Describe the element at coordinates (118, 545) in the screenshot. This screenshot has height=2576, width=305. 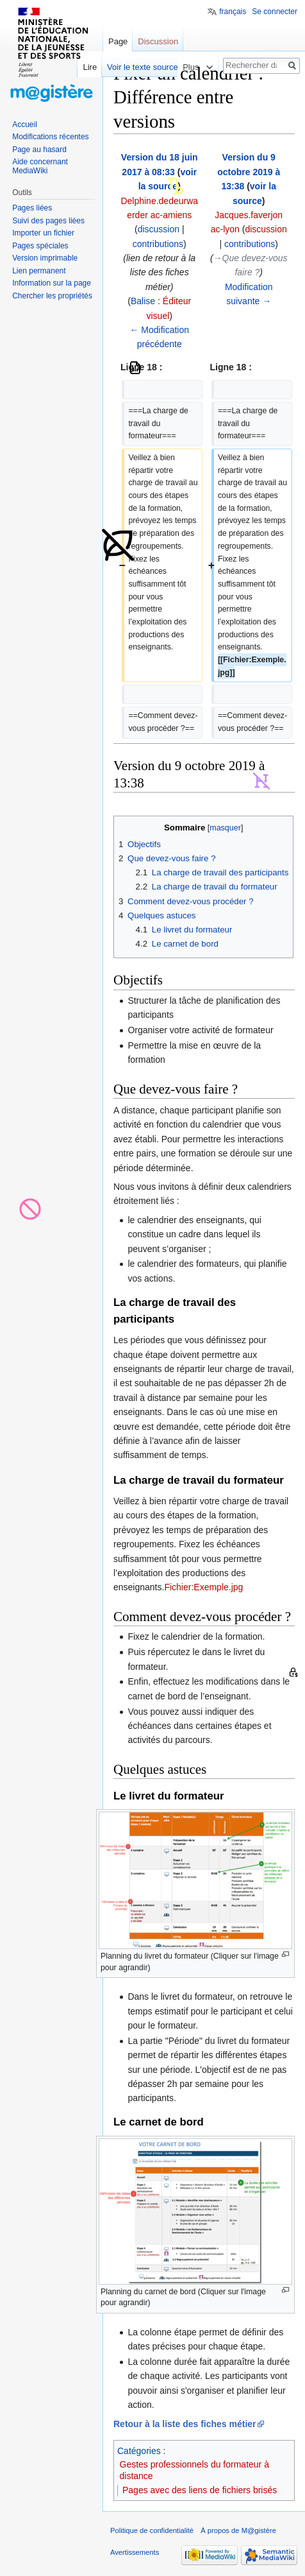
I see `disable eco mode or power saving` at that location.